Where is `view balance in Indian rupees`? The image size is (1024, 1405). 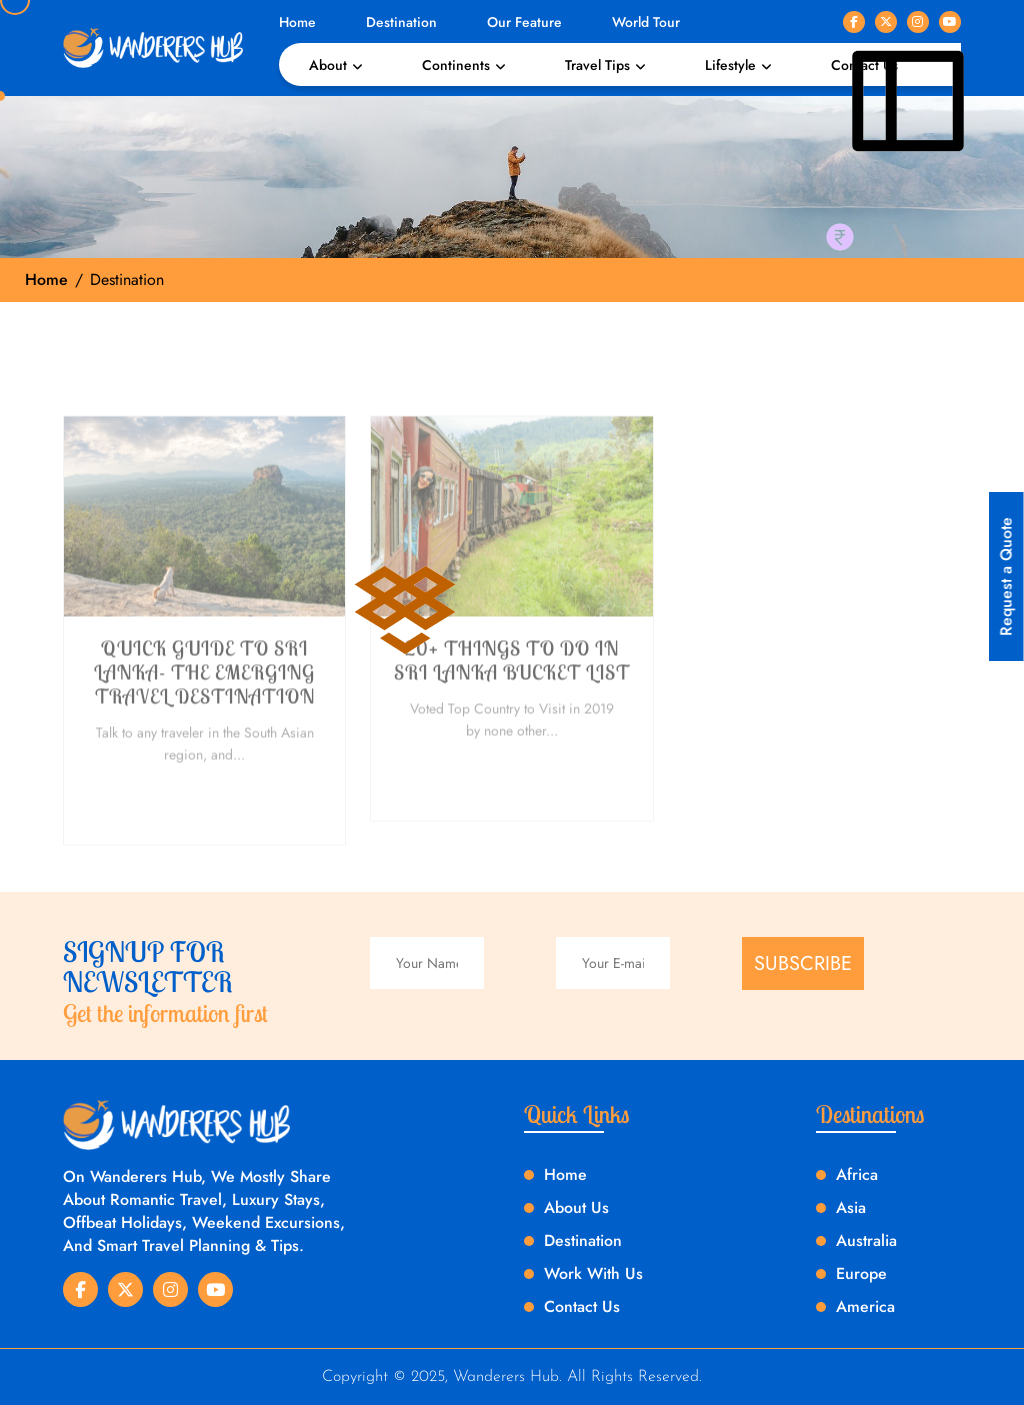
view balance in Indian rupees is located at coordinates (840, 237).